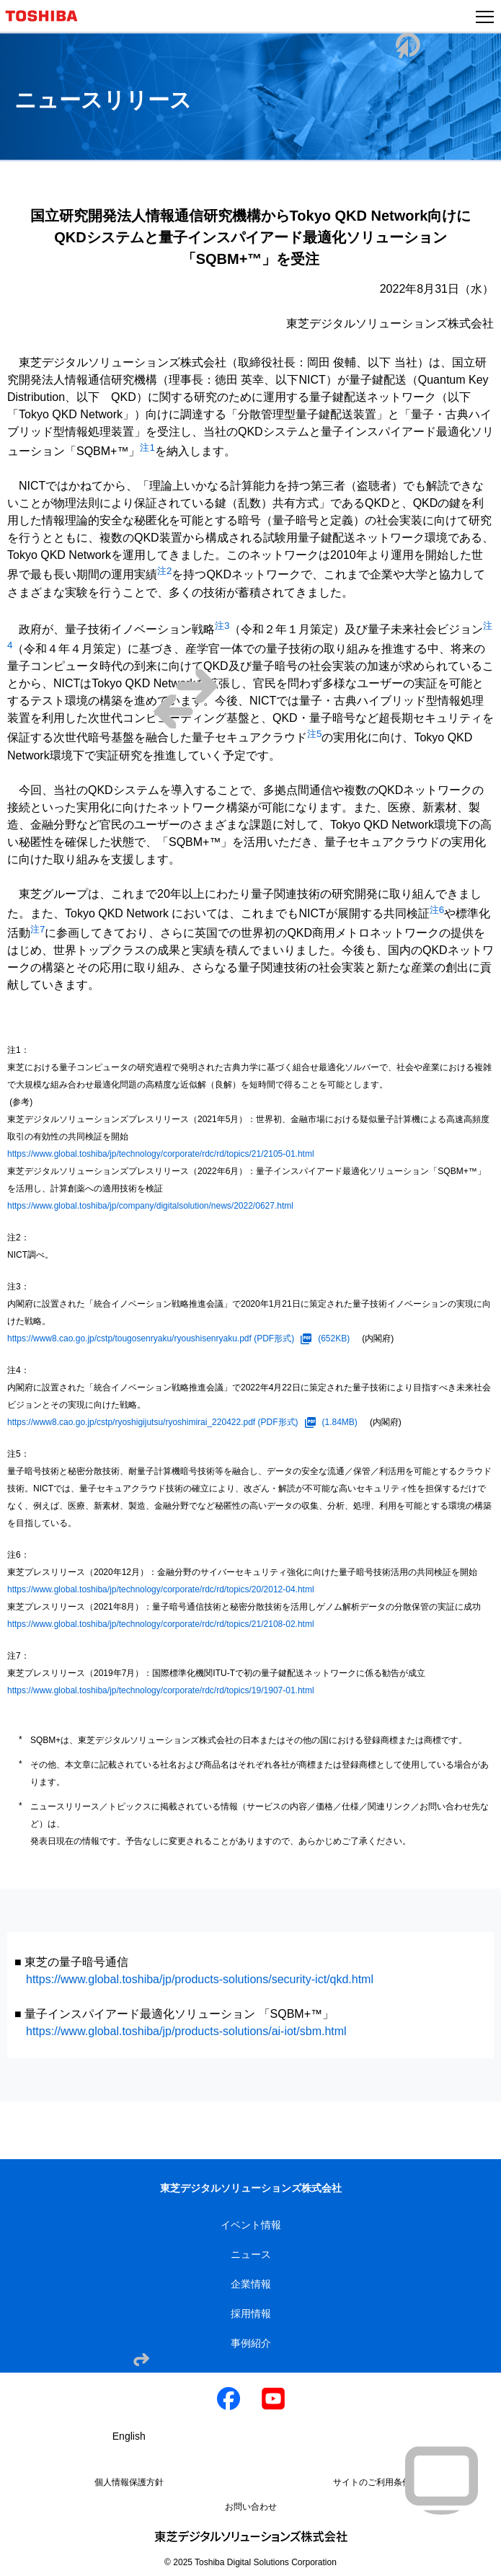 Image resolution: width=501 pixels, height=2576 pixels. What do you see at coordinates (185, 699) in the screenshot?
I see `indicates active network data transfer` at bounding box center [185, 699].